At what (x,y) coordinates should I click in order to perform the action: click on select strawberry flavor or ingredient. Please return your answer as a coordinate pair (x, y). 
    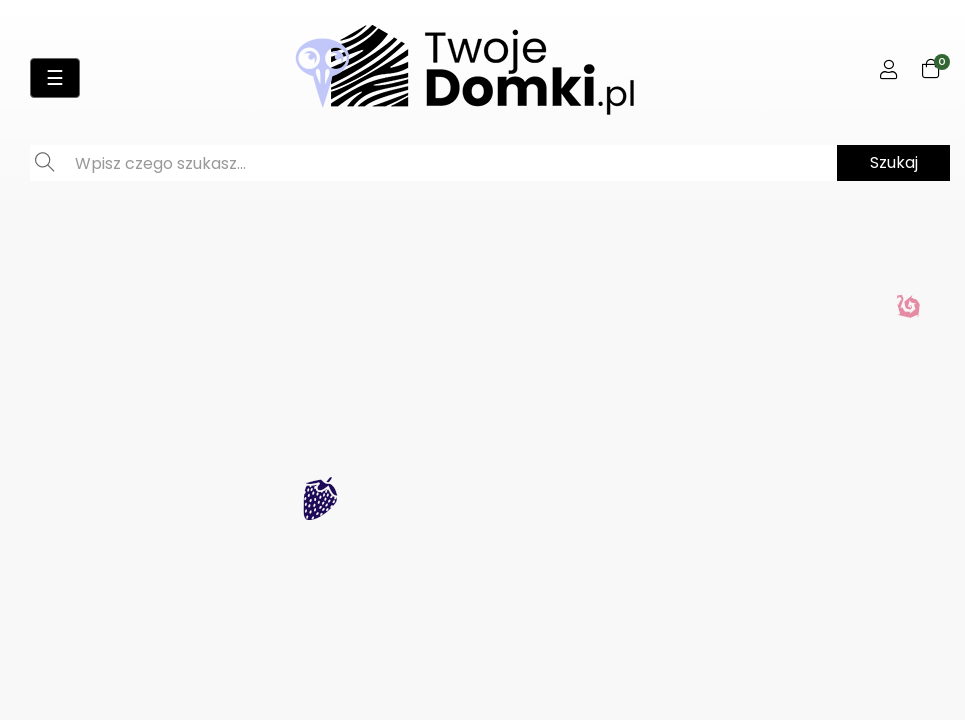
    Looking at the image, I should click on (320, 498).